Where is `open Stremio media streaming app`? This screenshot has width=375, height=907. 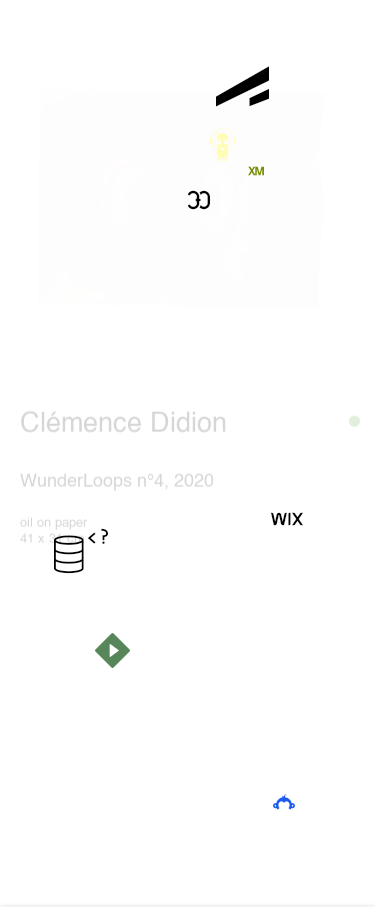 open Stremio media streaming app is located at coordinates (112, 650).